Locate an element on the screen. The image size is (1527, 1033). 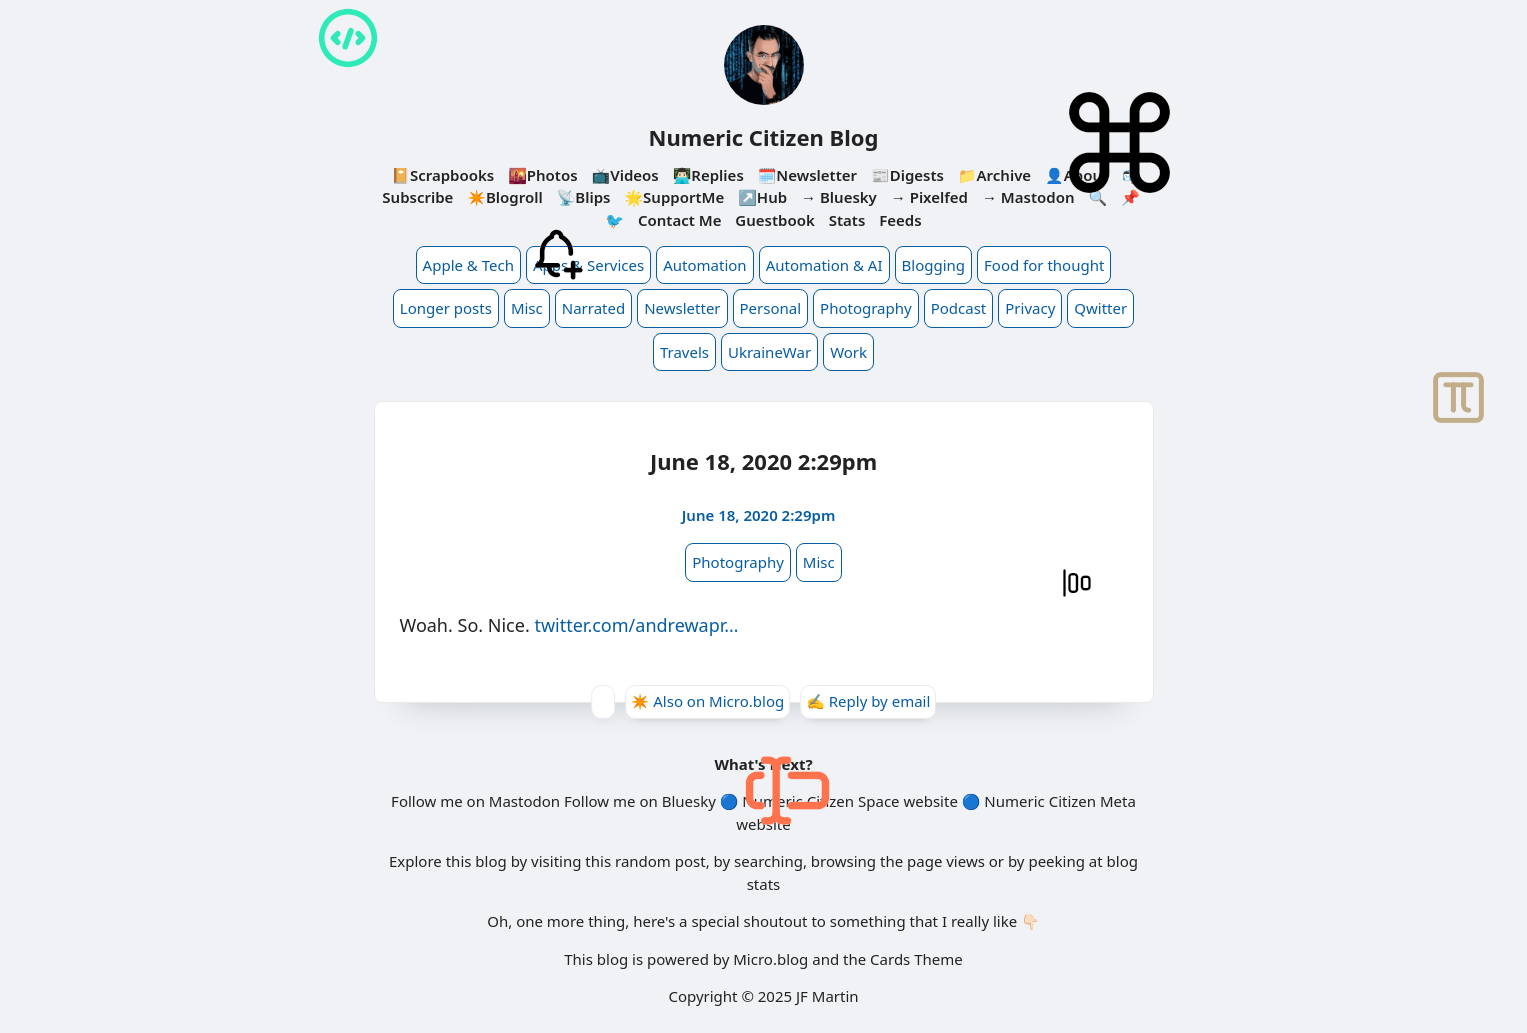
tap to enter text in this field is located at coordinates (787, 790).